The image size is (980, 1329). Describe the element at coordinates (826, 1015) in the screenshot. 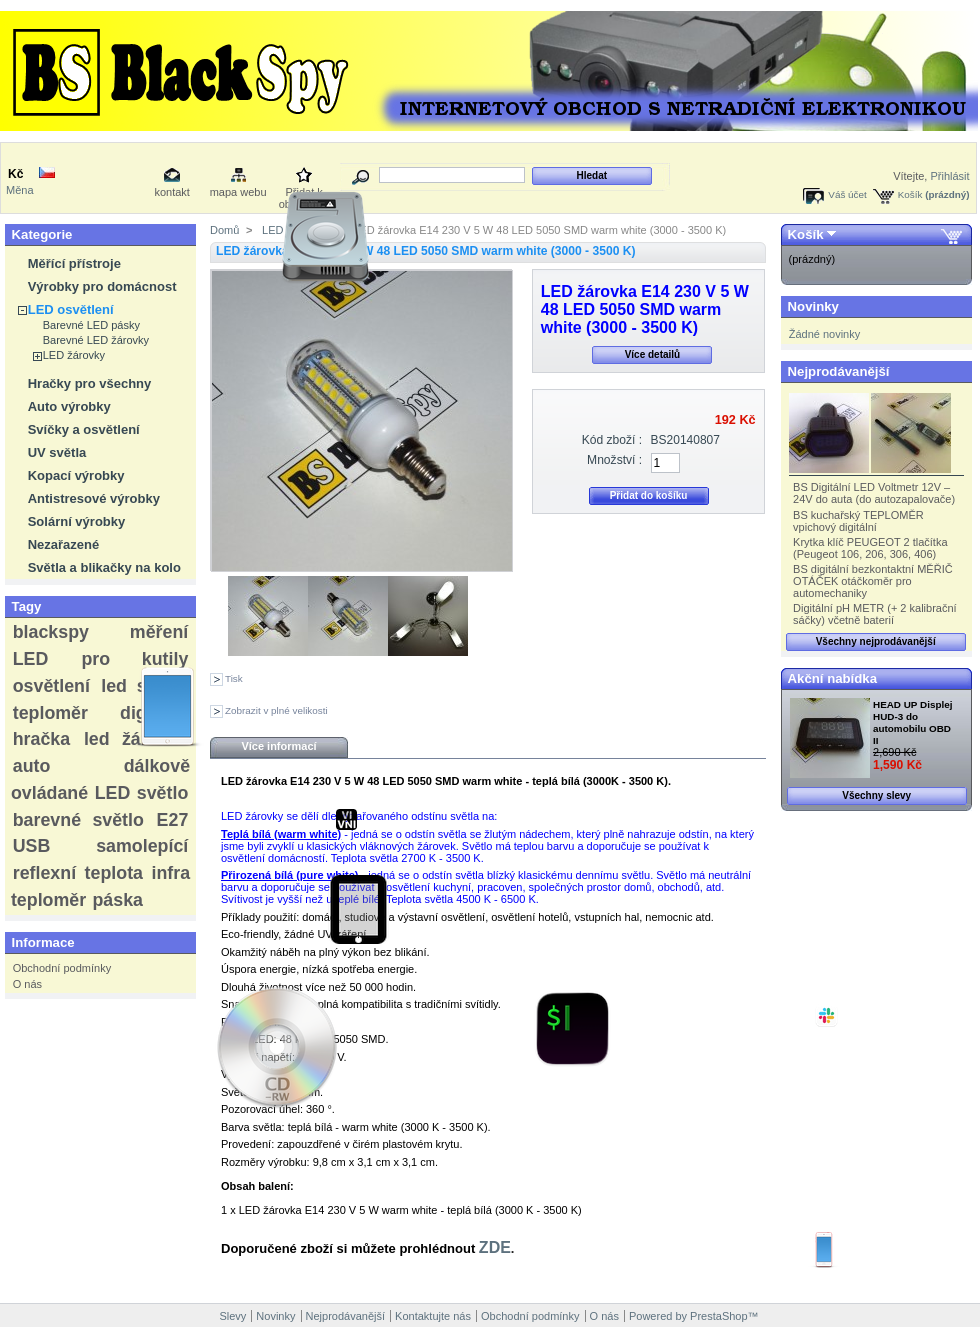

I see `open Slack` at that location.